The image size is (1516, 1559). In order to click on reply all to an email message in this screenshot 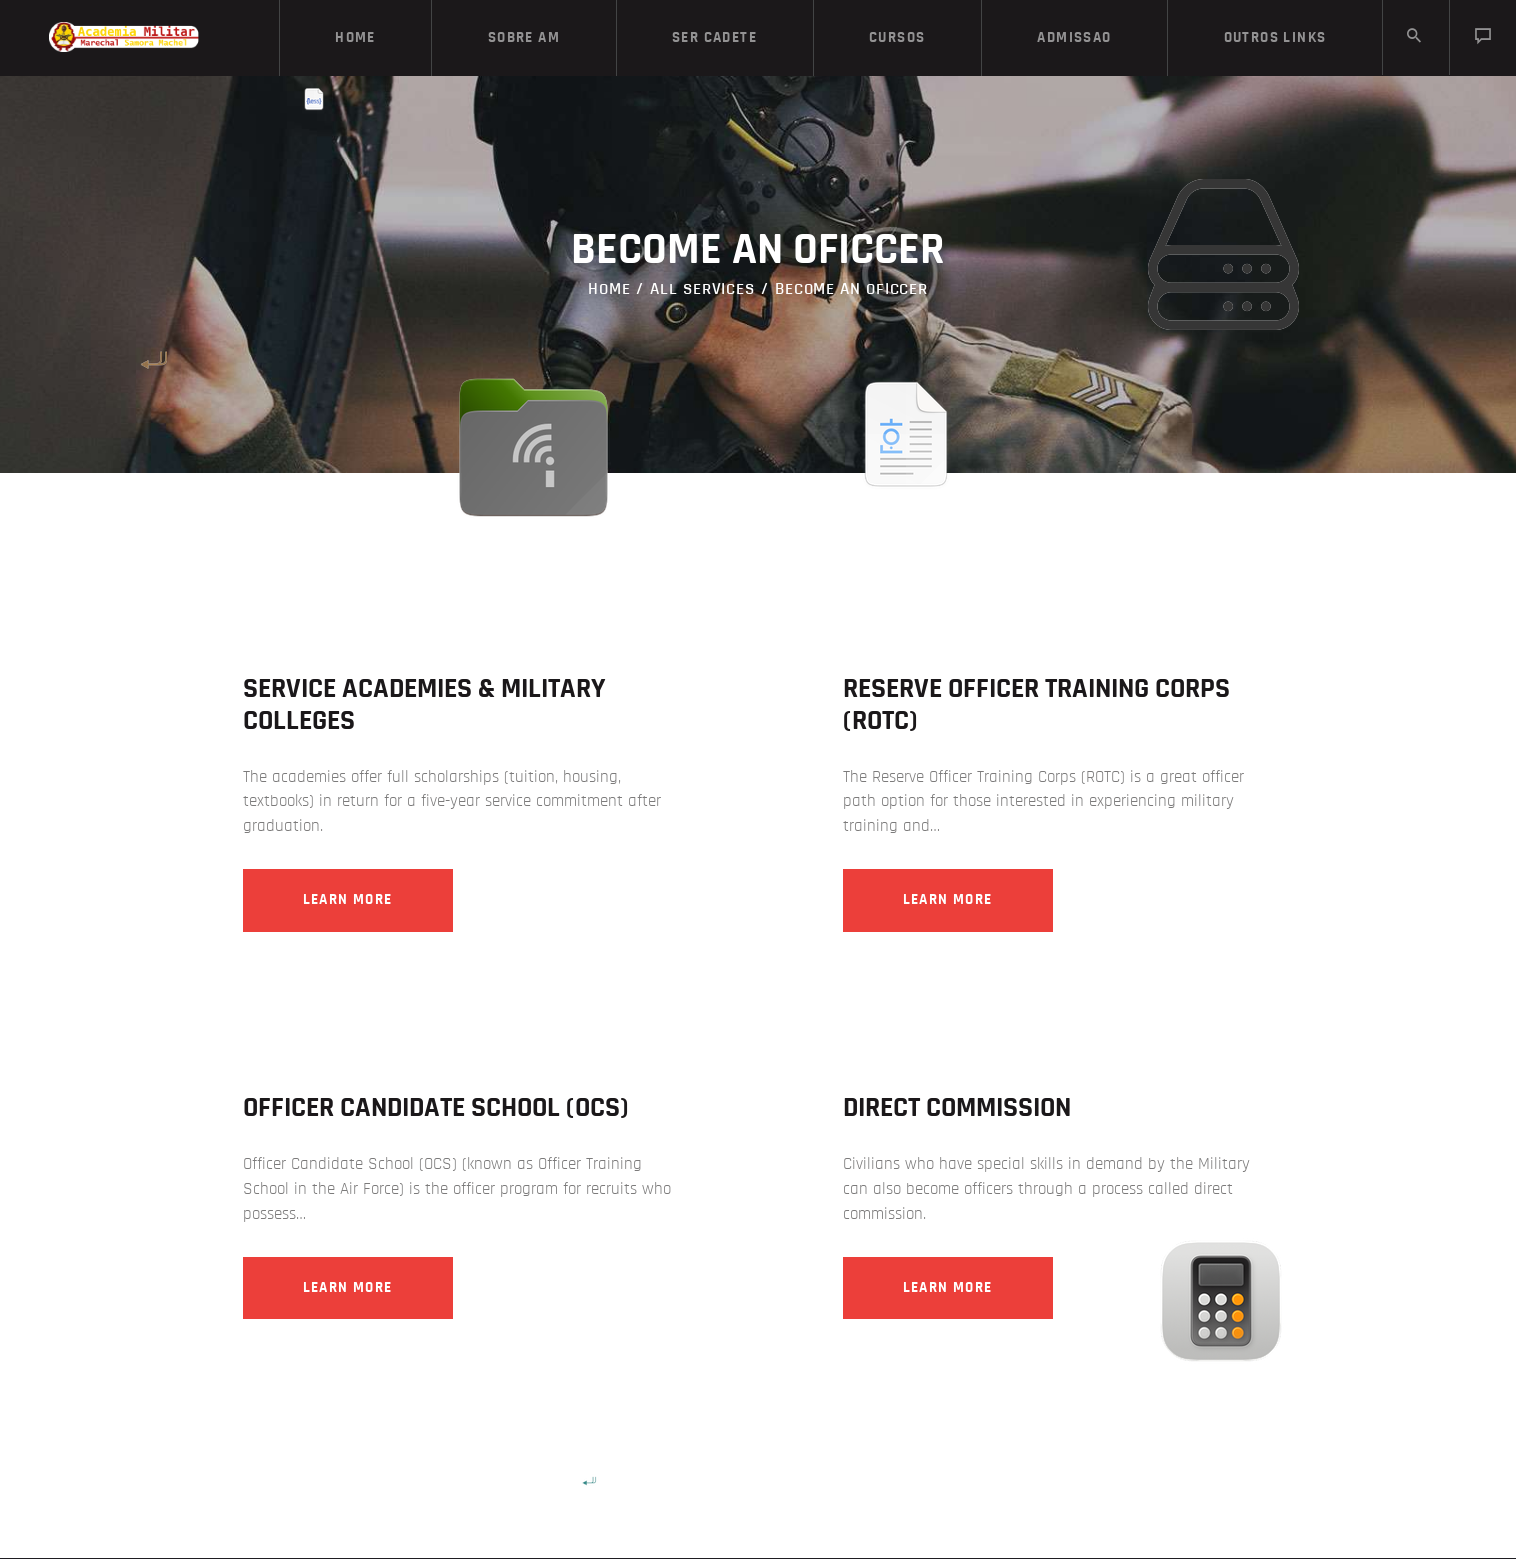, I will do `click(589, 1481)`.